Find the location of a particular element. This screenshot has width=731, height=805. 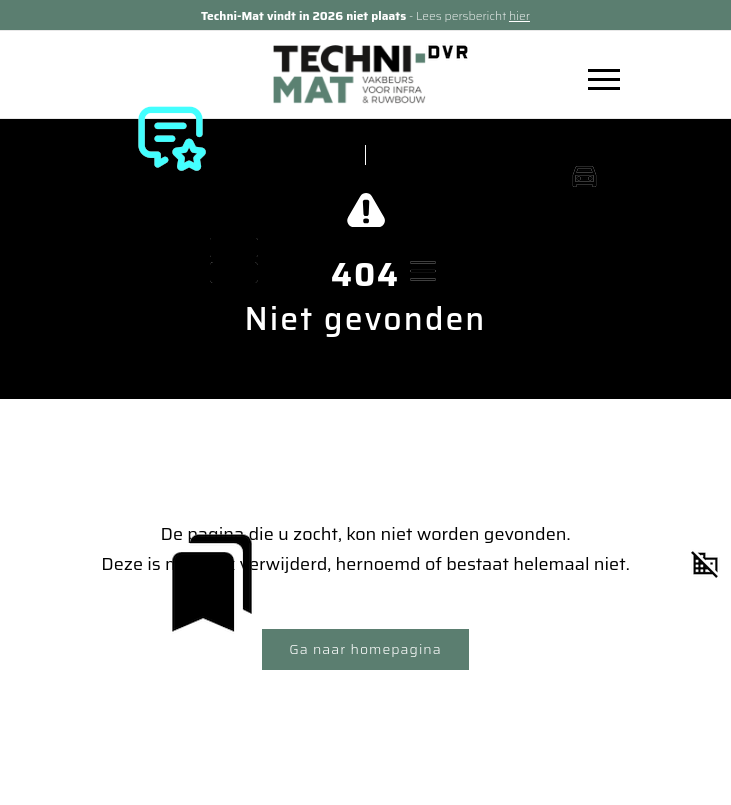

access DVR recordings is located at coordinates (448, 52).